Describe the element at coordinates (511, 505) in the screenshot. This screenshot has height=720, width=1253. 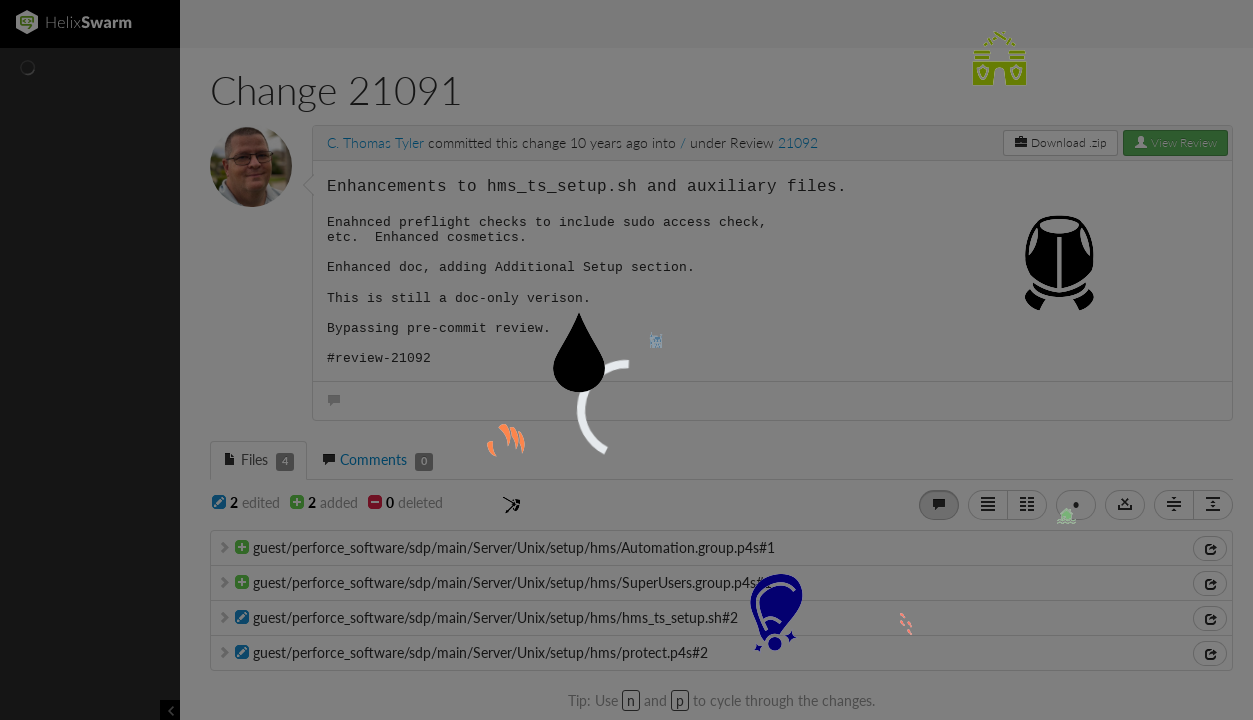
I see `indicates damage reflection or counterattack ability` at that location.